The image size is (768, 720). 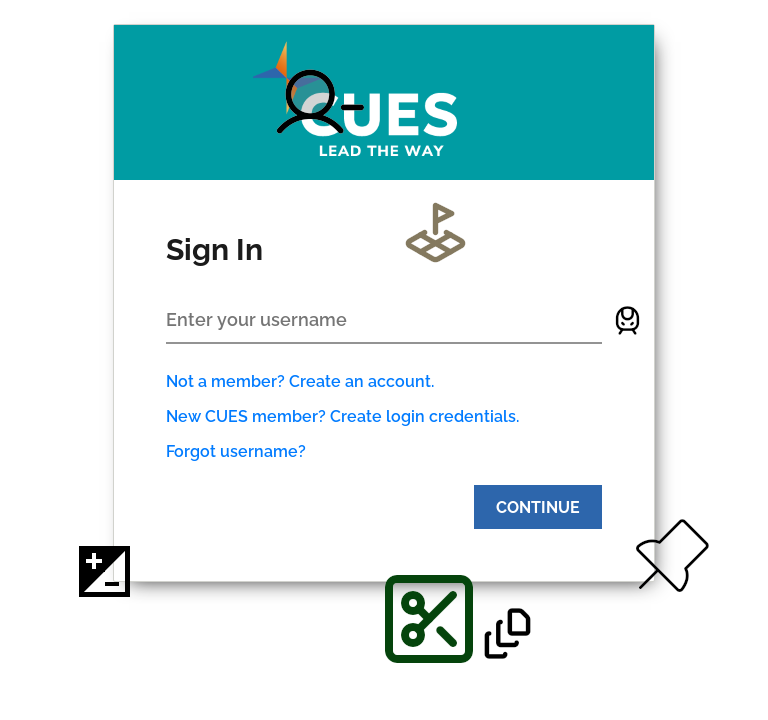 I want to click on view train or rail transit options, so click(x=627, y=320).